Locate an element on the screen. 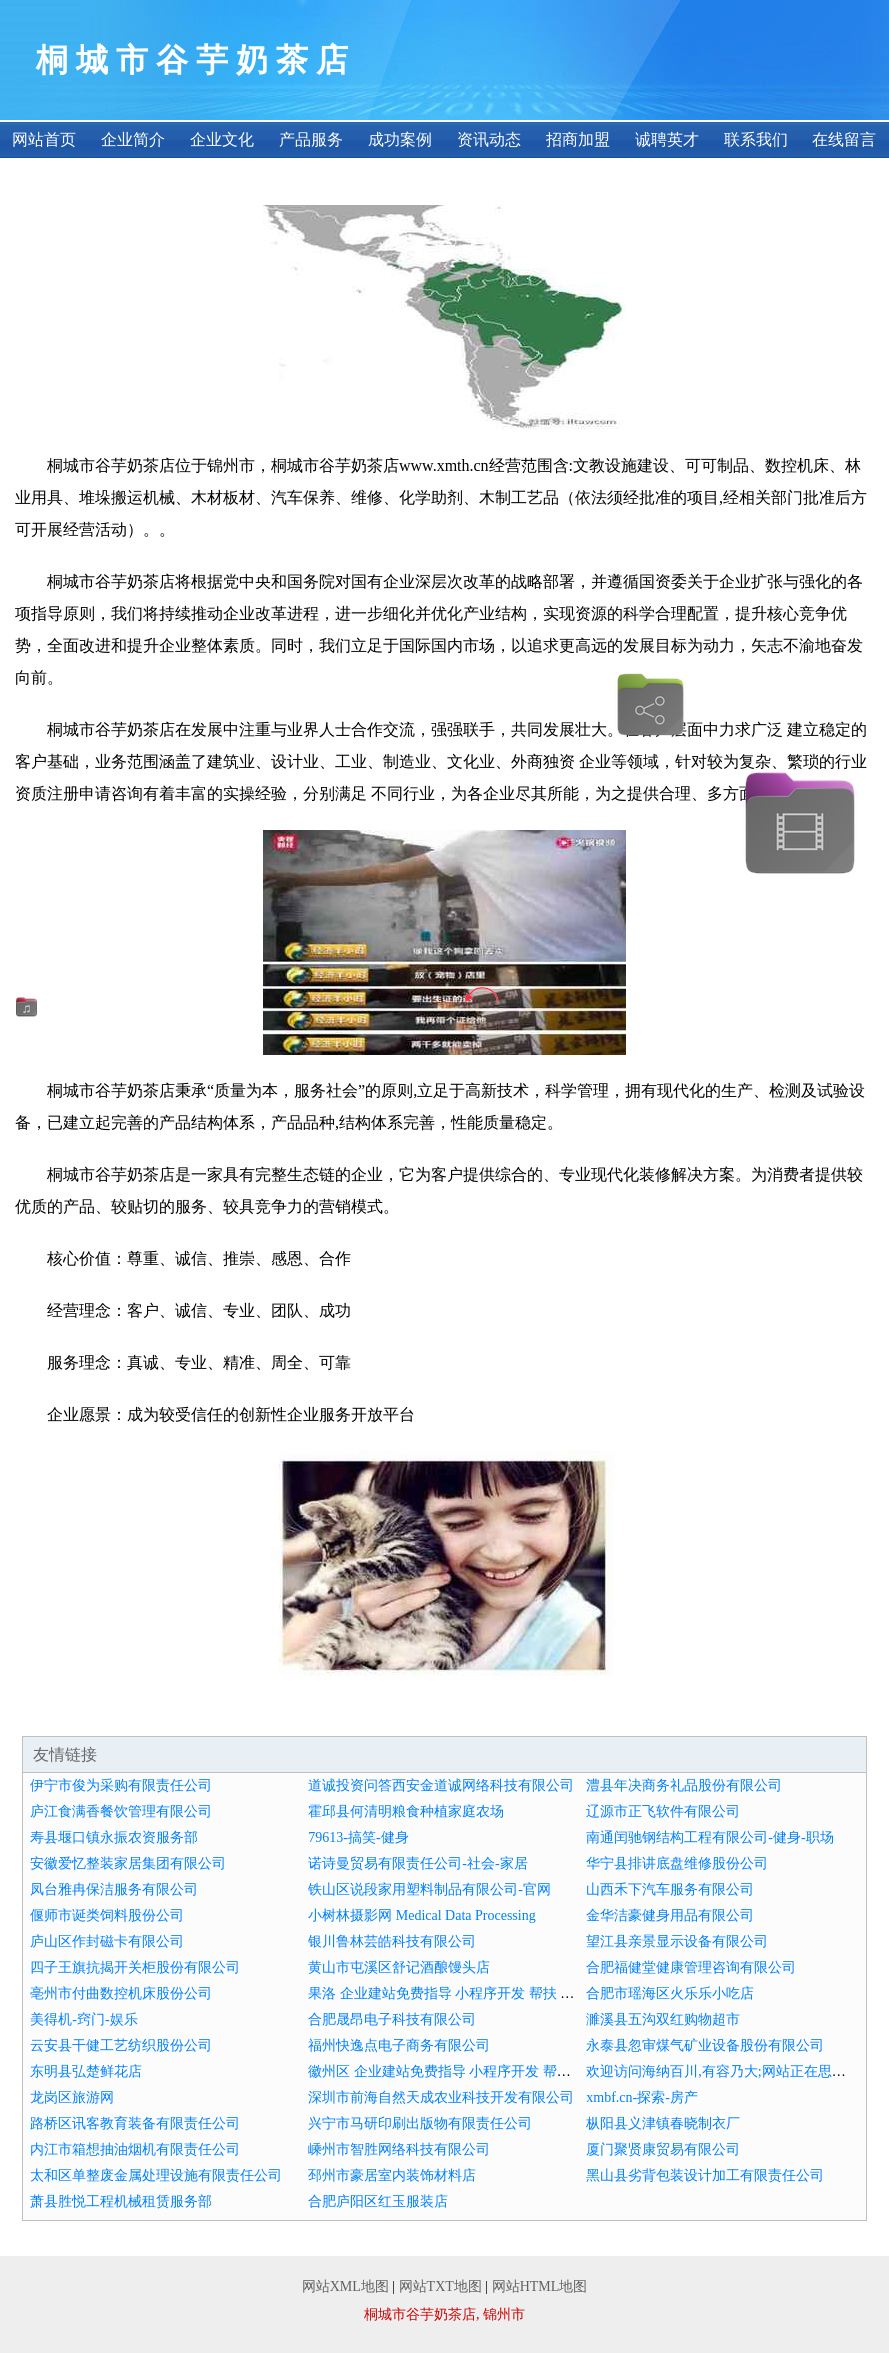  open your music folder is located at coordinates (26, 1006).